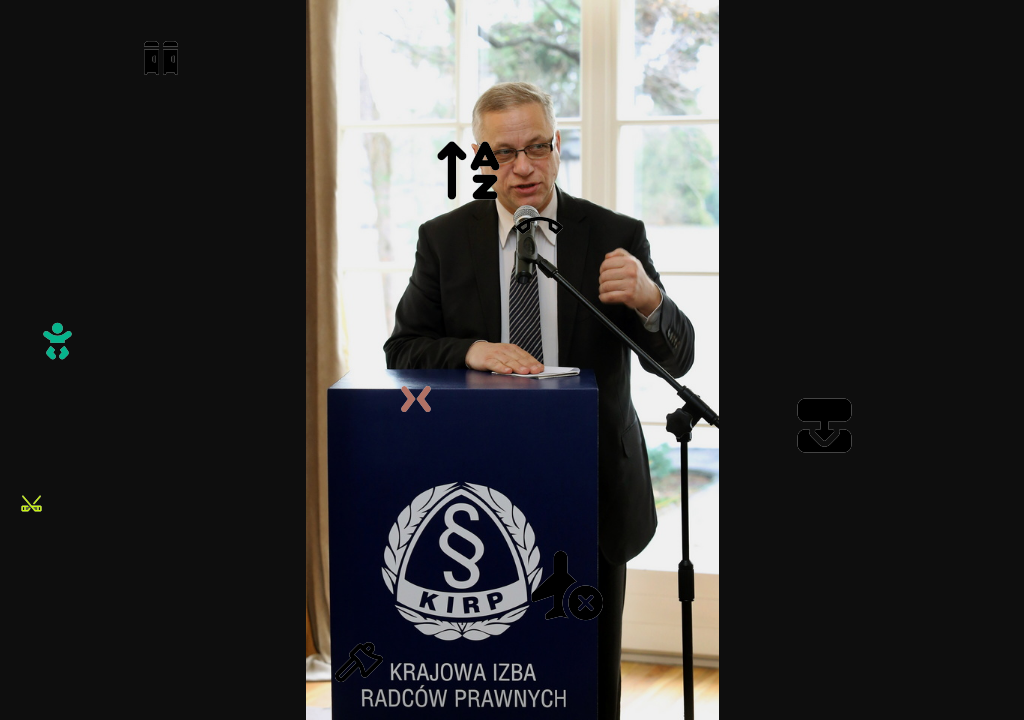 This screenshot has width=1024, height=720. Describe the element at coordinates (359, 664) in the screenshot. I see `access crafting or building tools` at that location.